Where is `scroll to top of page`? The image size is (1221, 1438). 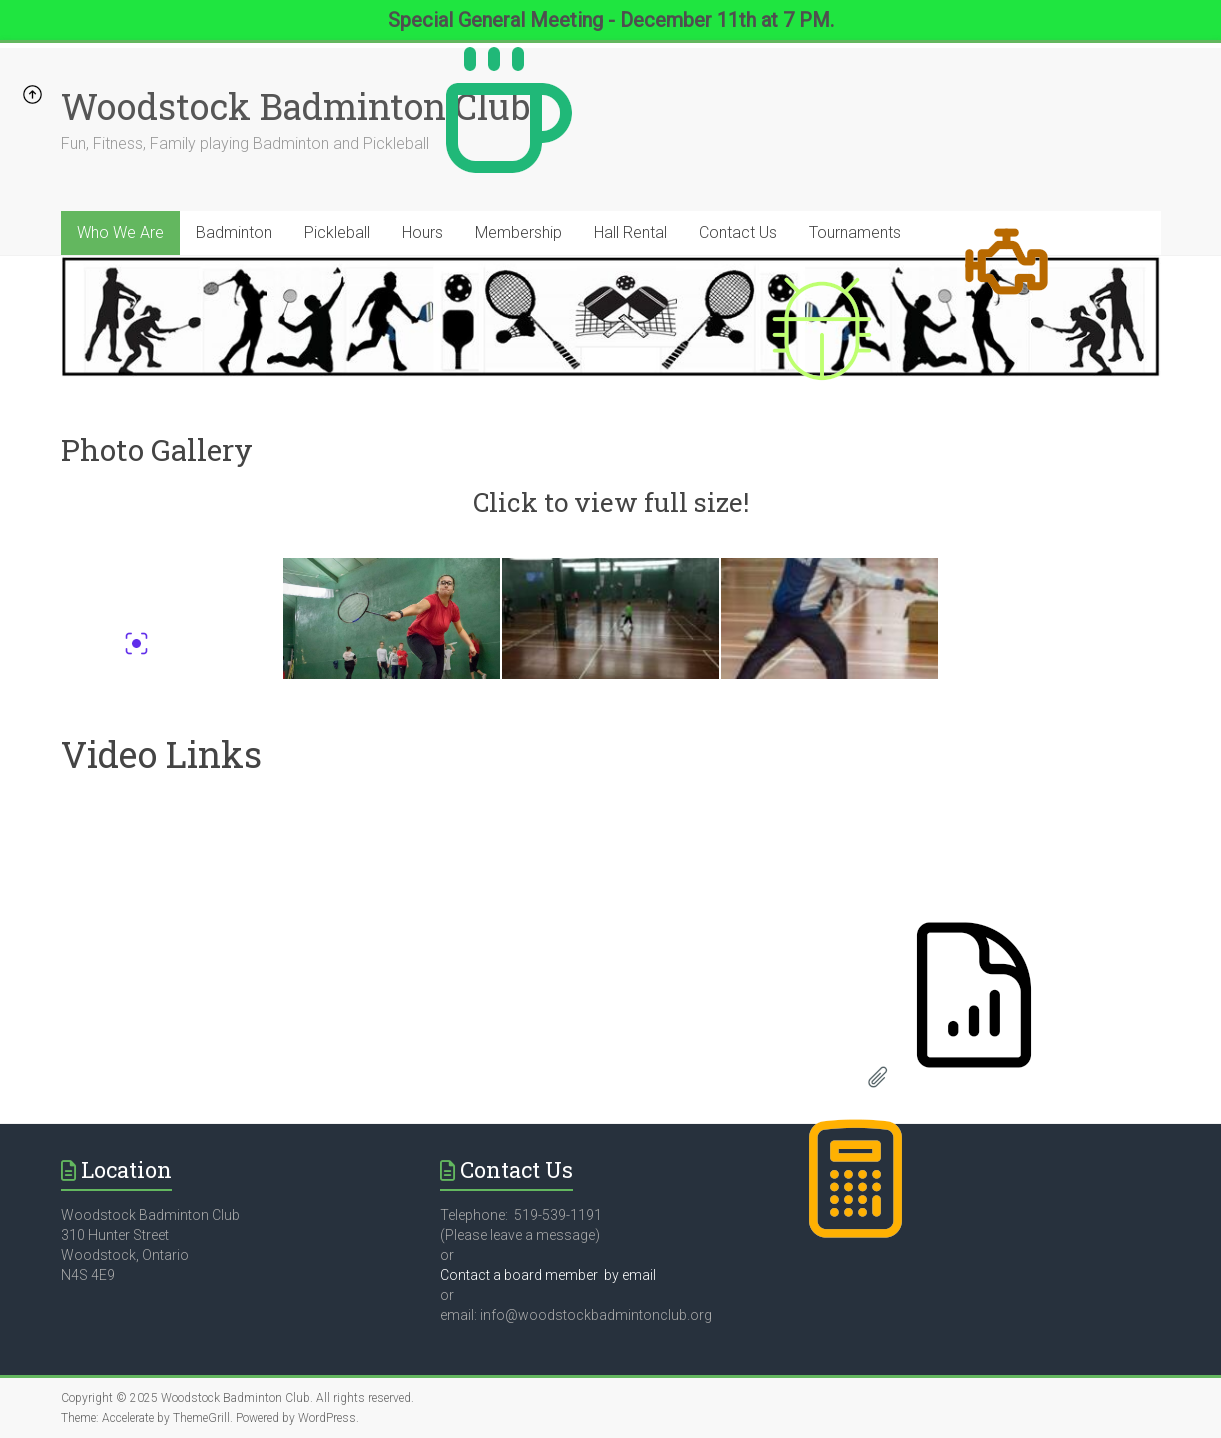
scroll to top of page is located at coordinates (32, 94).